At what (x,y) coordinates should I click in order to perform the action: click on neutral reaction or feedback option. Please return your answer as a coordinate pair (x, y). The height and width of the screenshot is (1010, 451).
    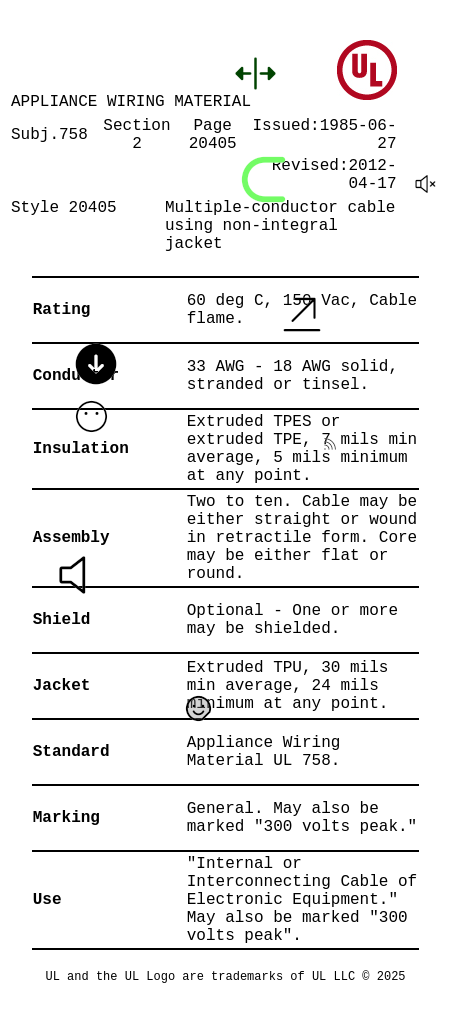
    Looking at the image, I should click on (91, 416).